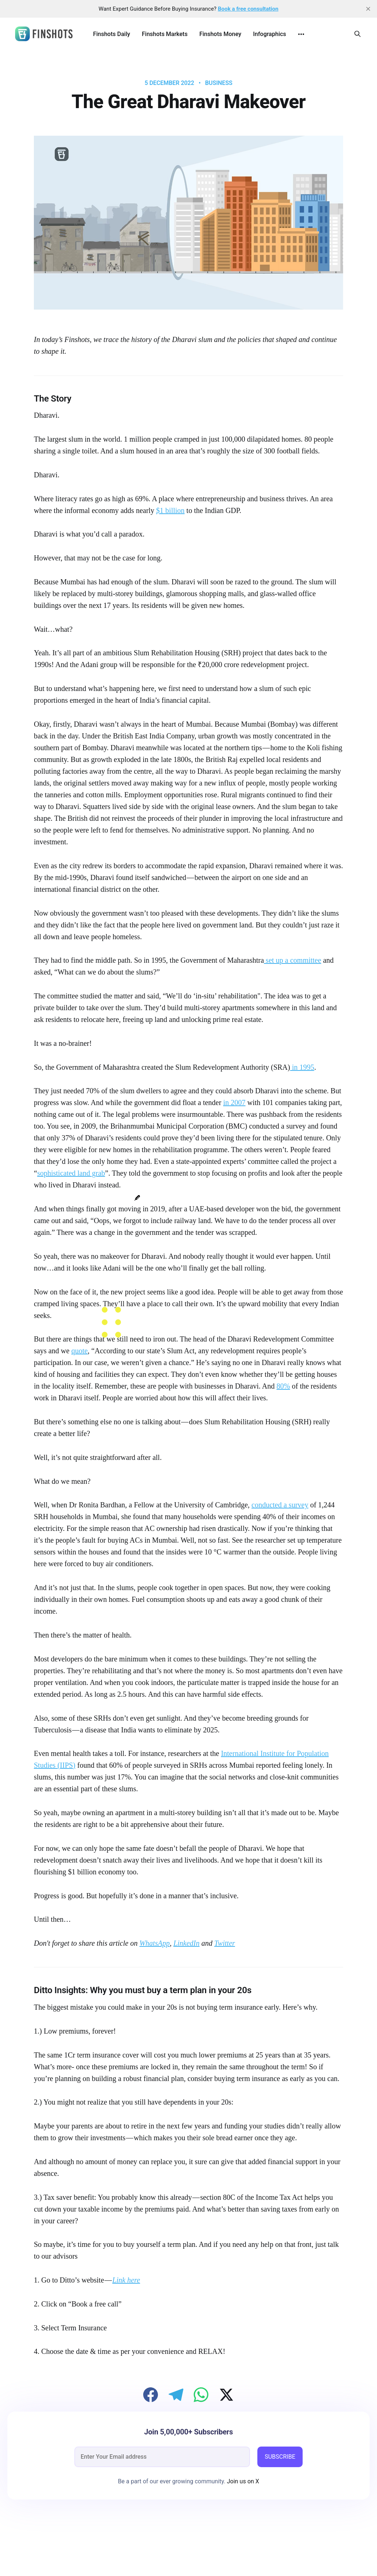  What do you see at coordinates (111, 1322) in the screenshot?
I see `drag to reorder this item` at bounding box center [111, 1322].